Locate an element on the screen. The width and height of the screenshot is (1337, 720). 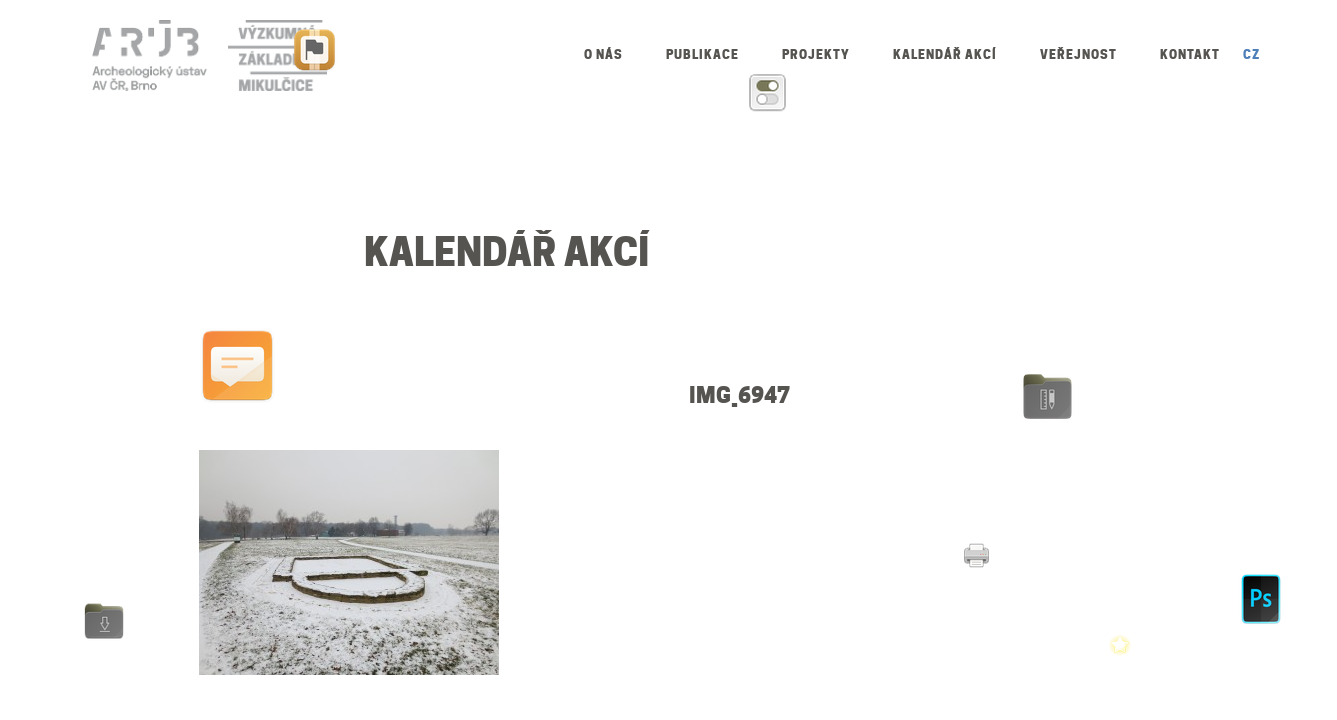
open messaging or chat application is located at coordinates (237, 365).